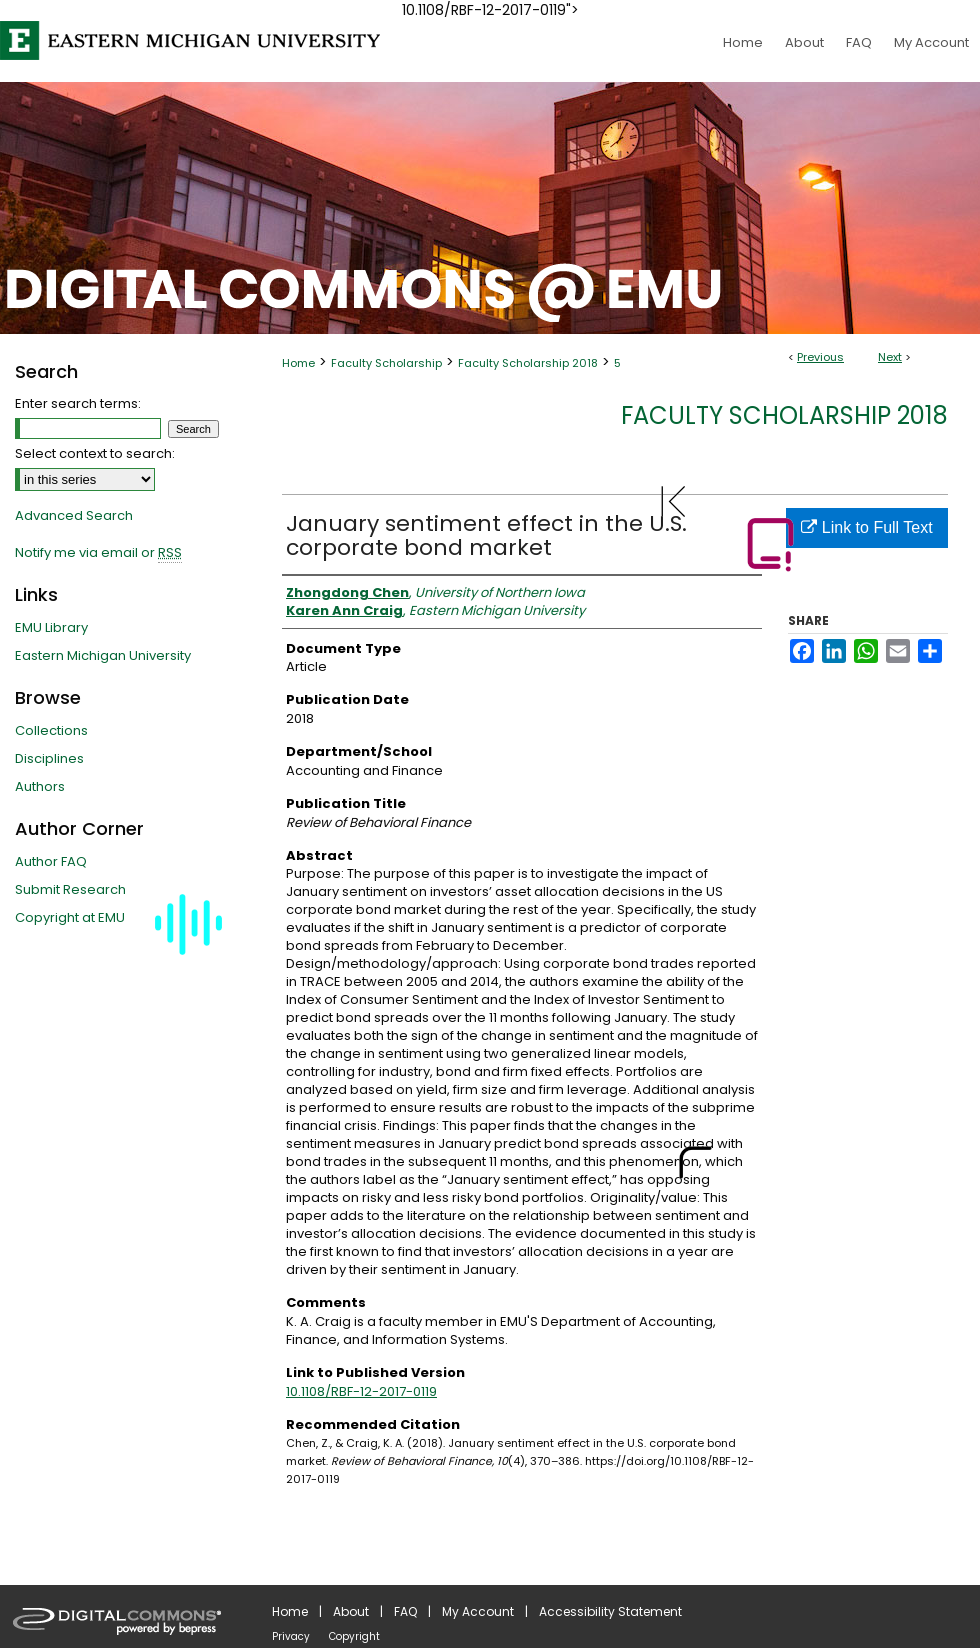 The width and height of the screenshot is (980, 1648). Describe the element at coordinates (672, 501) in the screenshot. I see `navigate to the beginning or first item` at that location.